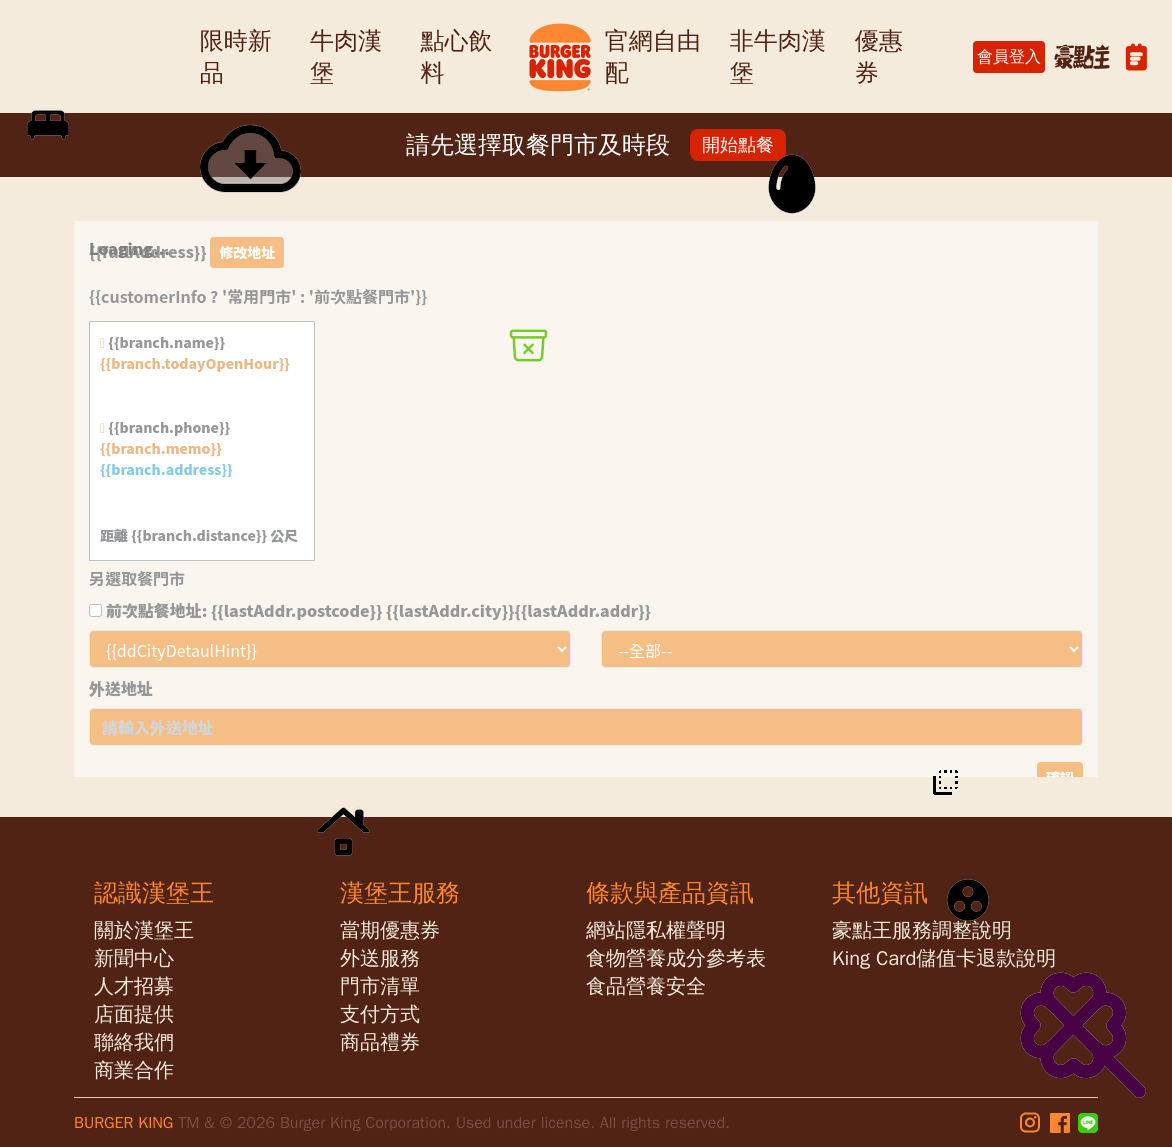 This screenshot has height=1147, width=1172. What do you see at coordinates (250, 158) in the screenshot?
I see `download file from cloud storage` at bounding box center [250, 158].